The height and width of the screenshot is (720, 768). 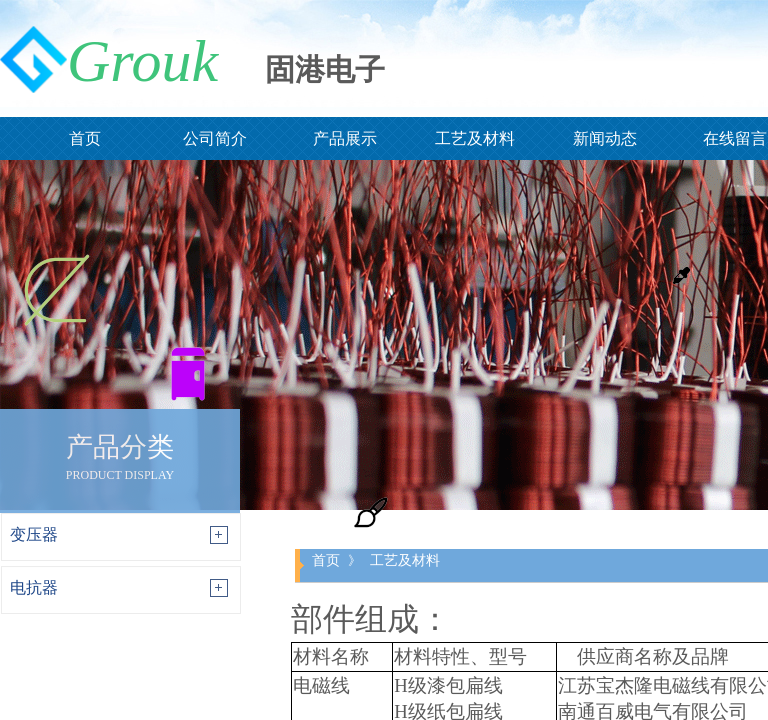 I want to click on access drawing or painting tools, so click(x=372, y=513).